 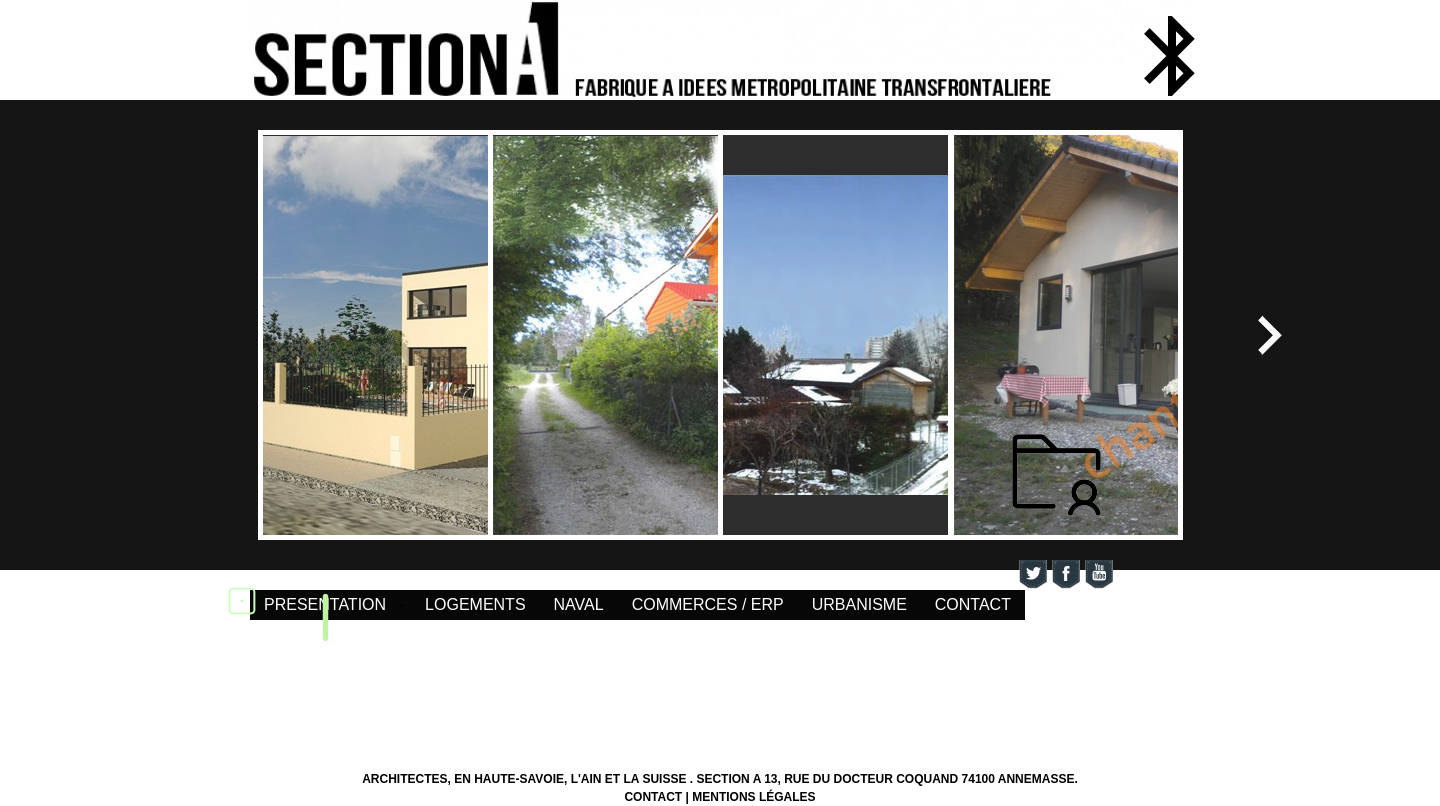 What do you see at coordinates (325, 617) in the screenshot?
I see `indicates information or help tooltip` at bounding box center [325, 617].